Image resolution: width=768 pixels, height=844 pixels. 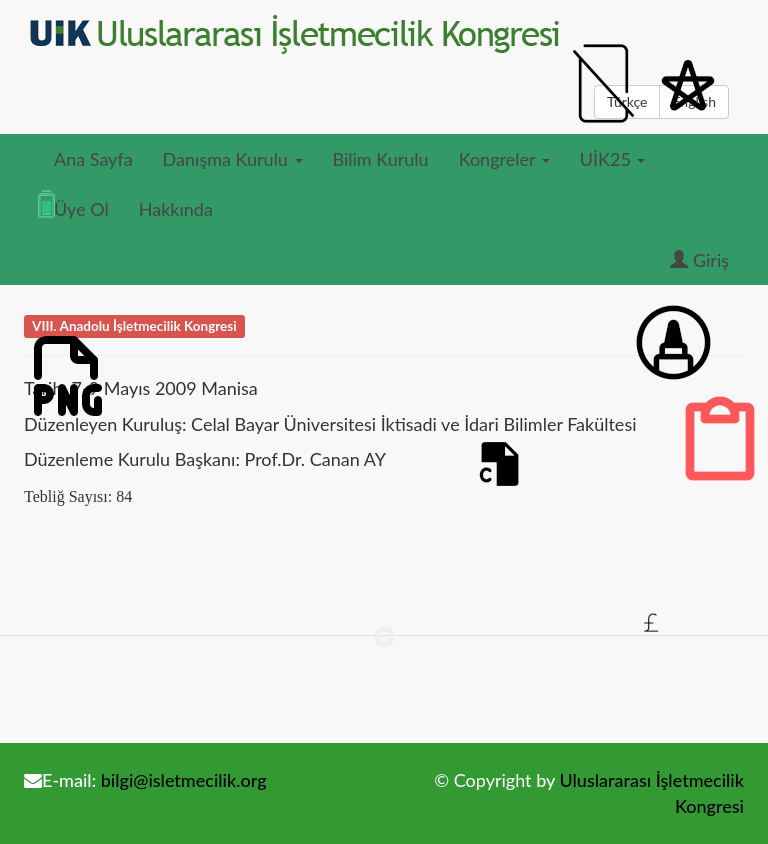 What do you see at coordinates (720, 440) in the screenshot?
I see `copy to clipboard` at bounding box center [720, 440].